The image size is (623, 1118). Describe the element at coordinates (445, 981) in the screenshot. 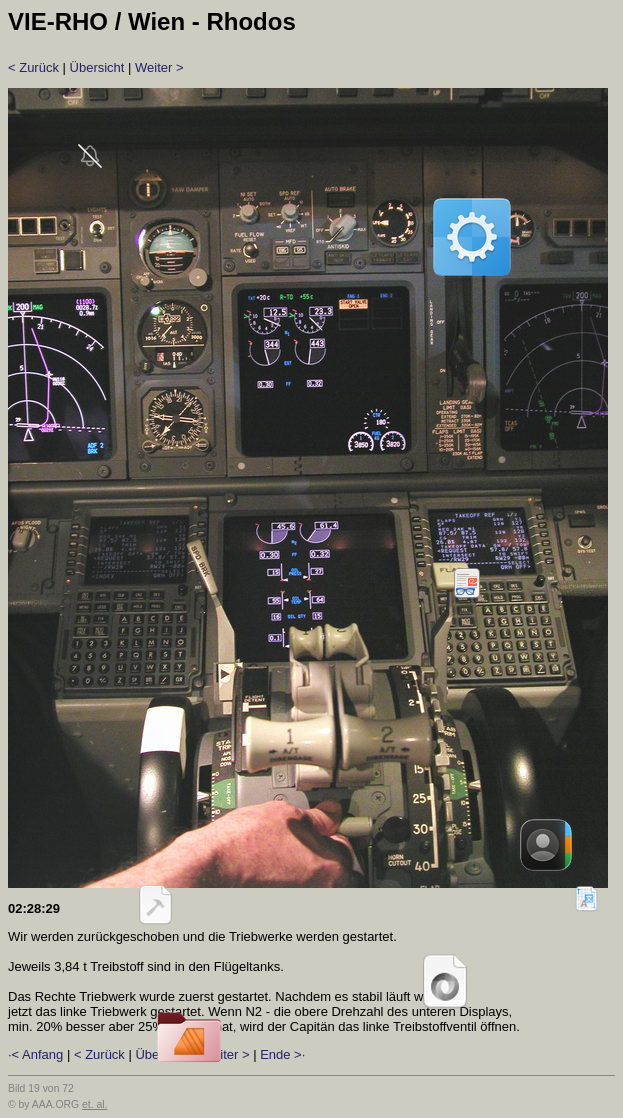

I see `json file type indicator` at that location.